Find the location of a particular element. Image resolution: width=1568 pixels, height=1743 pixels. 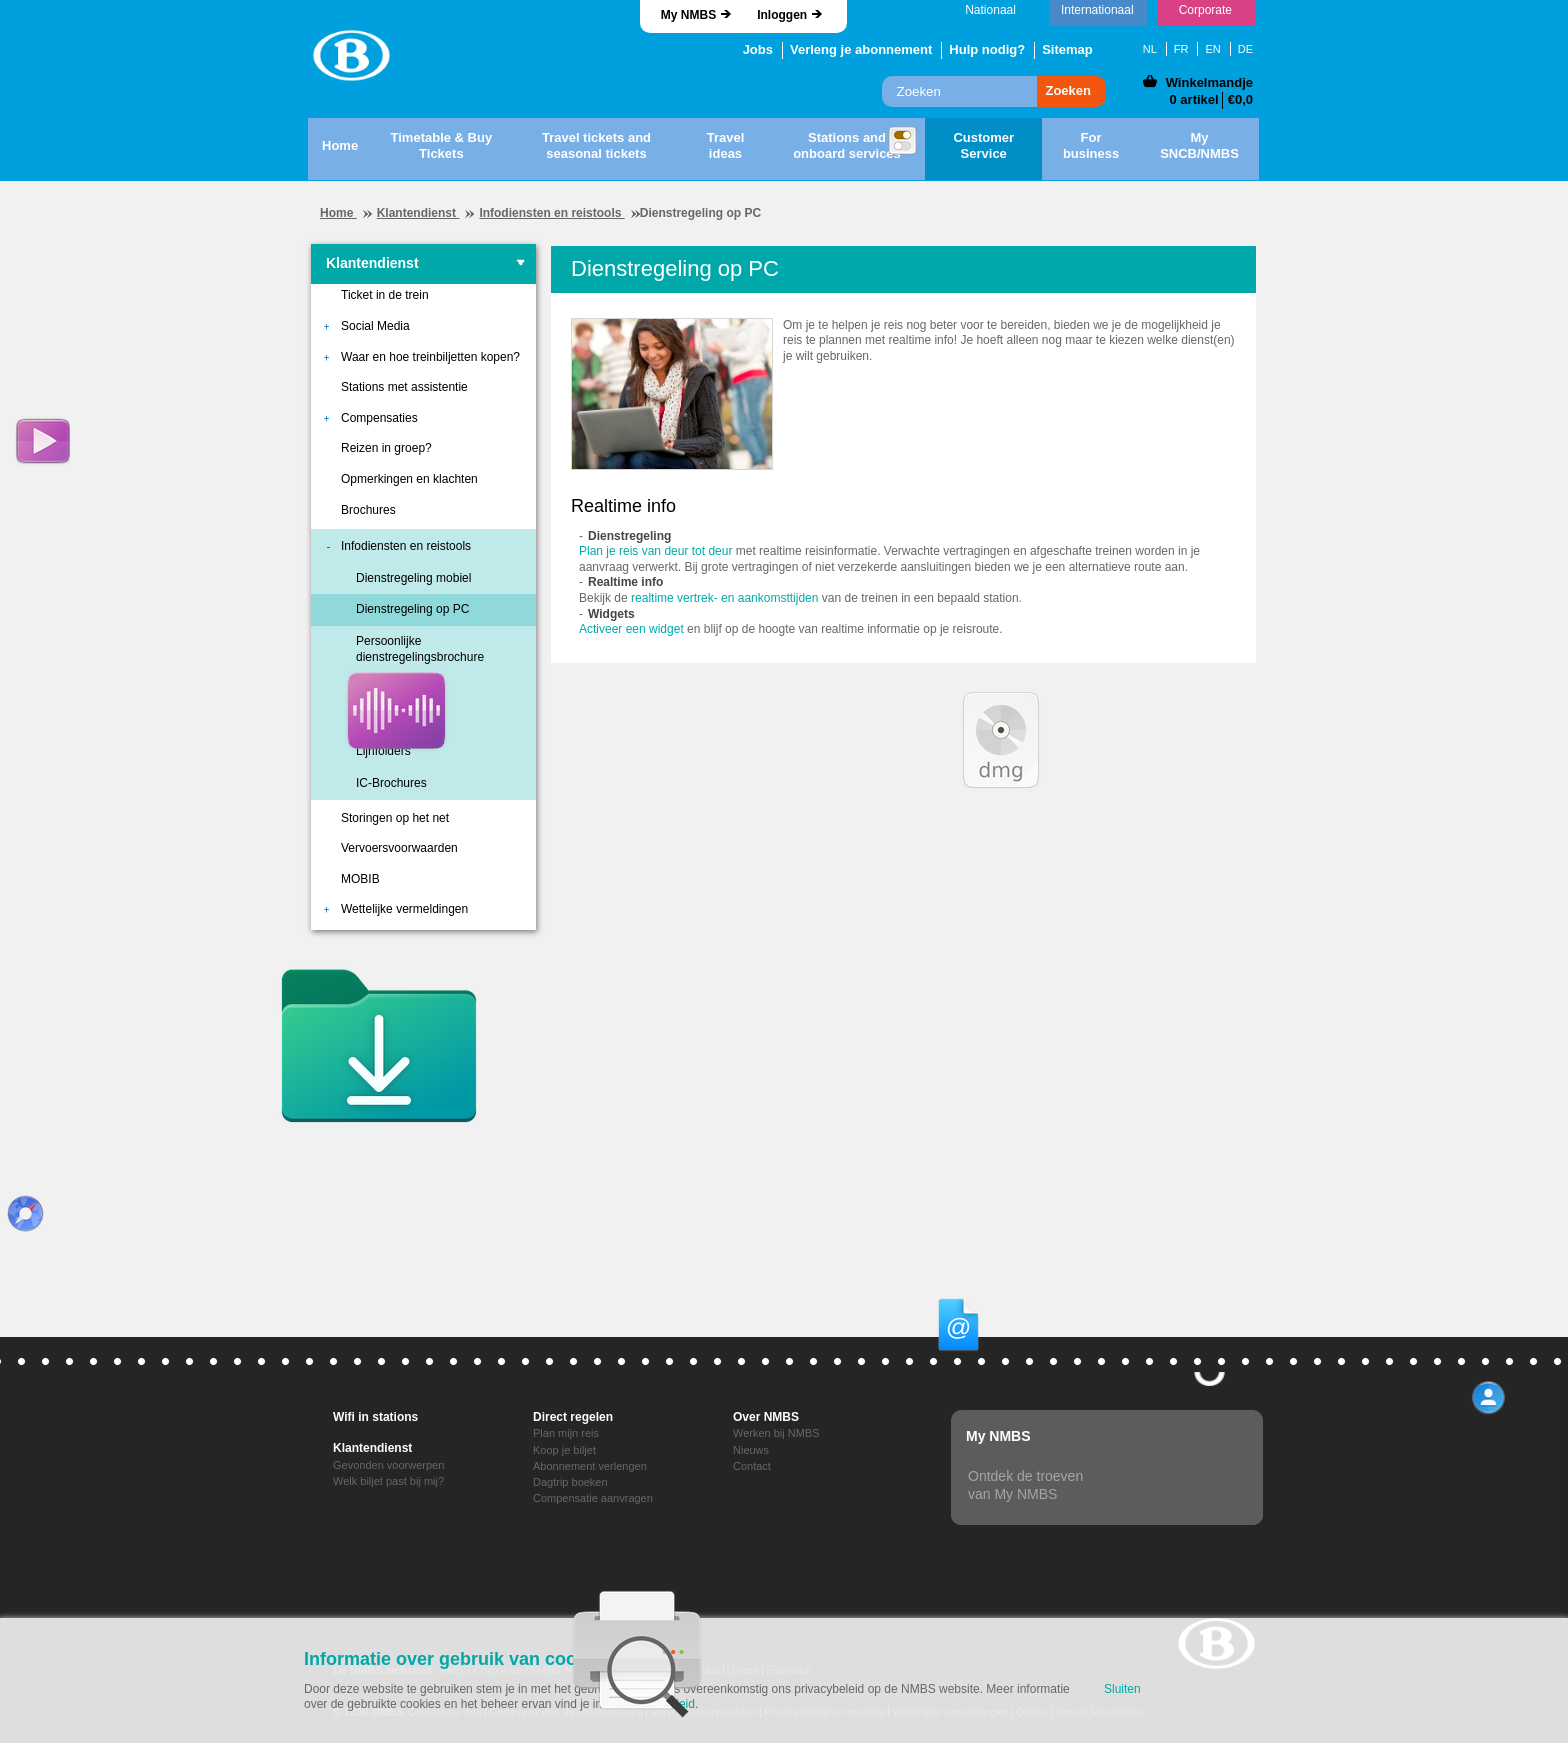

open multimedia or media player app is located at coordinates (43, 441).